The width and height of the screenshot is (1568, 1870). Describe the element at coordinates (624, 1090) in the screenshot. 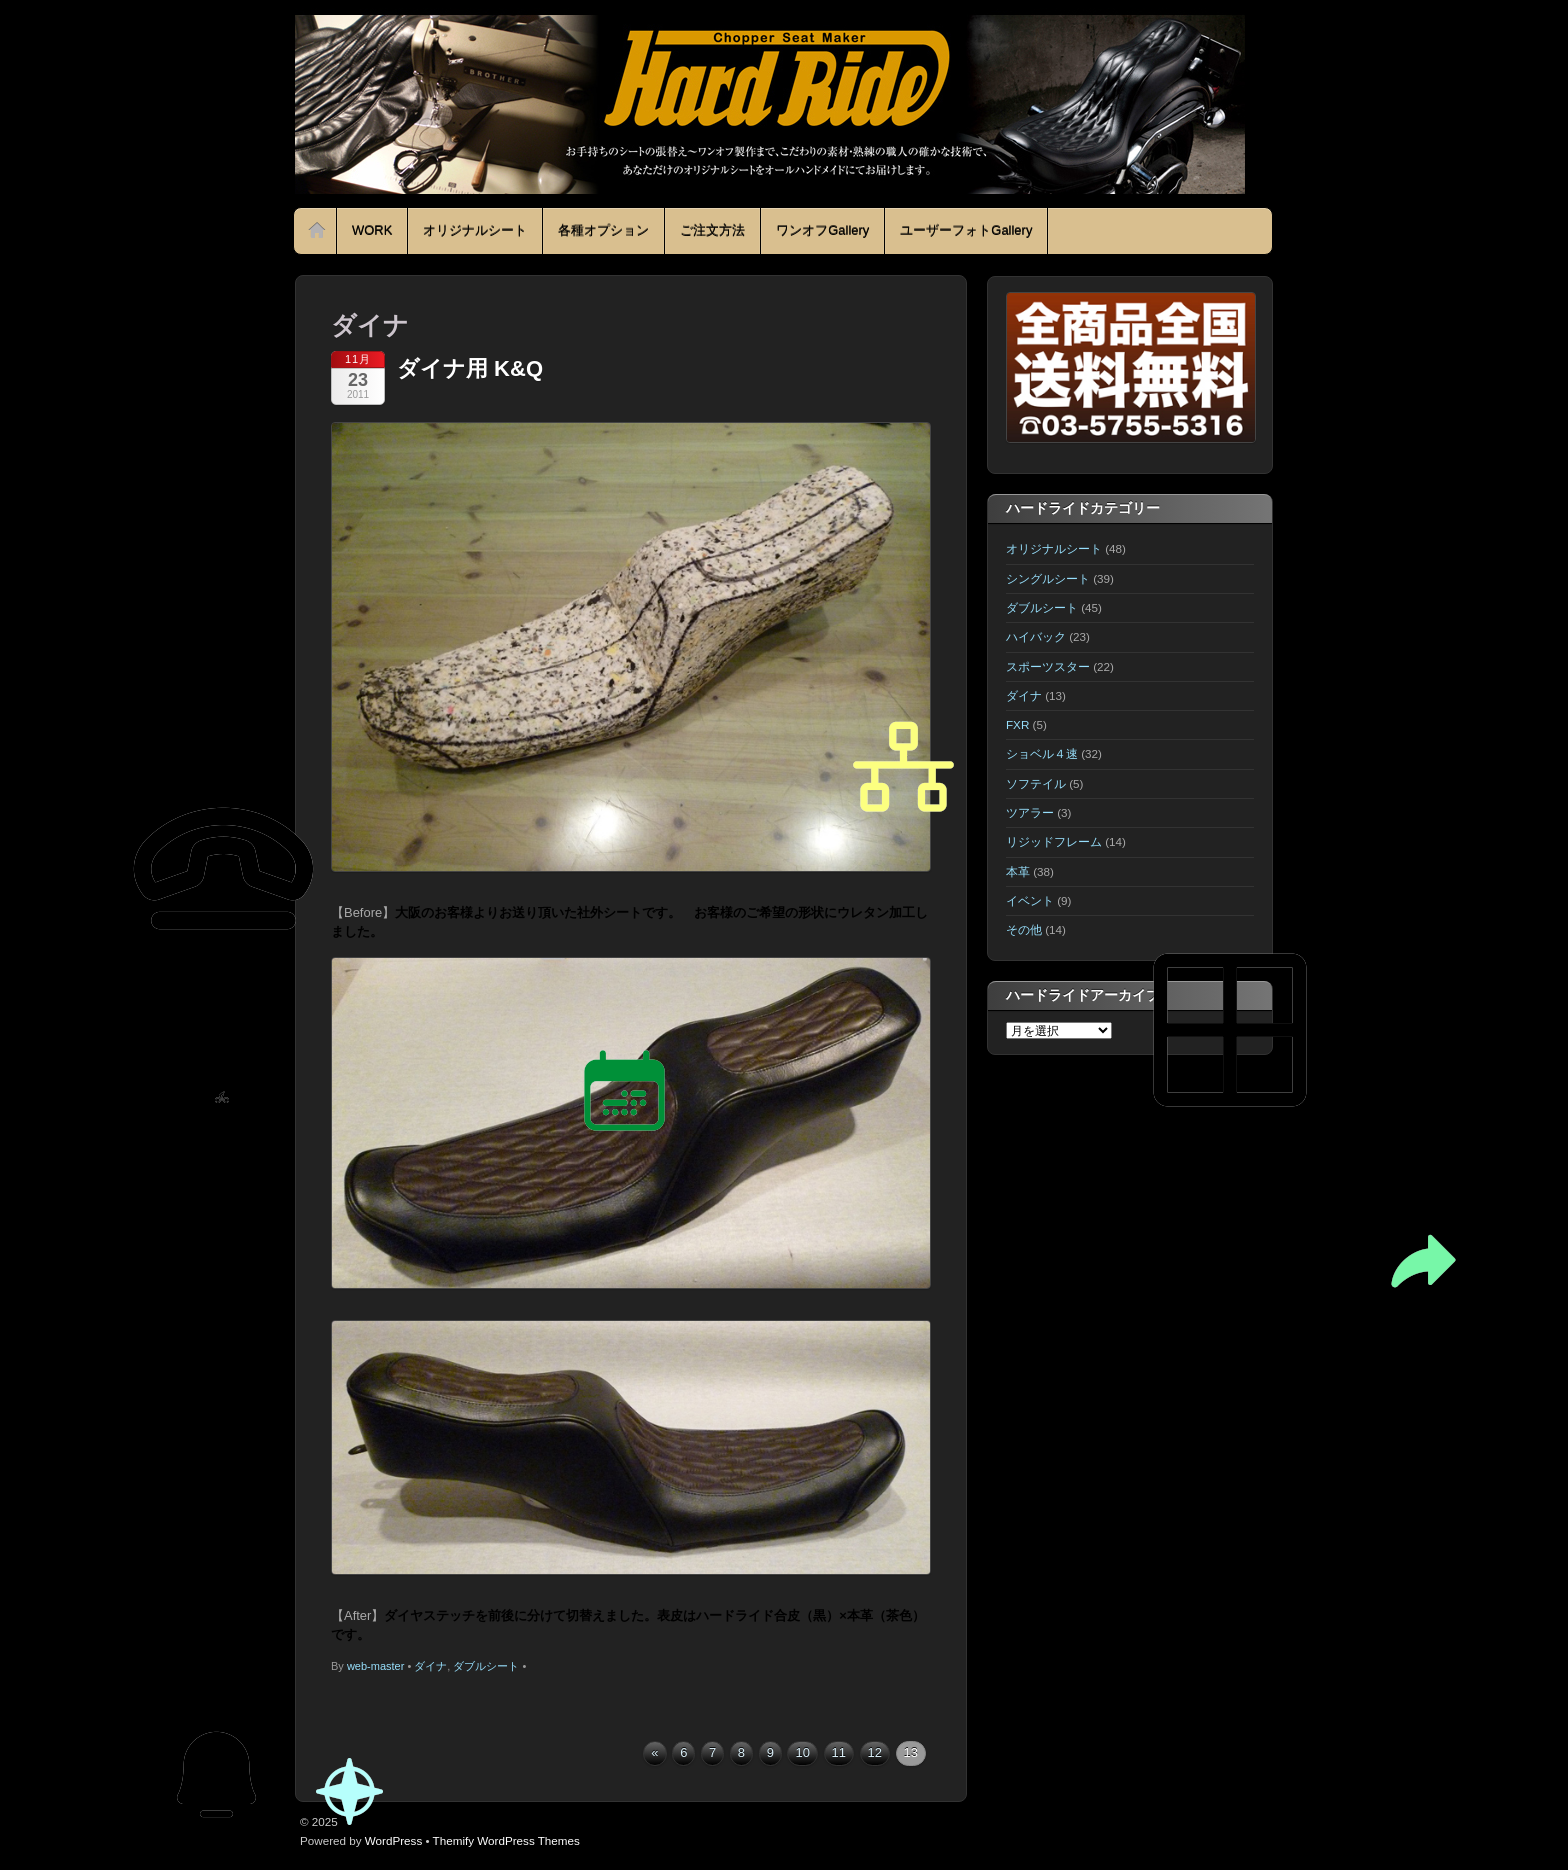

I see `select a date range` at that location.